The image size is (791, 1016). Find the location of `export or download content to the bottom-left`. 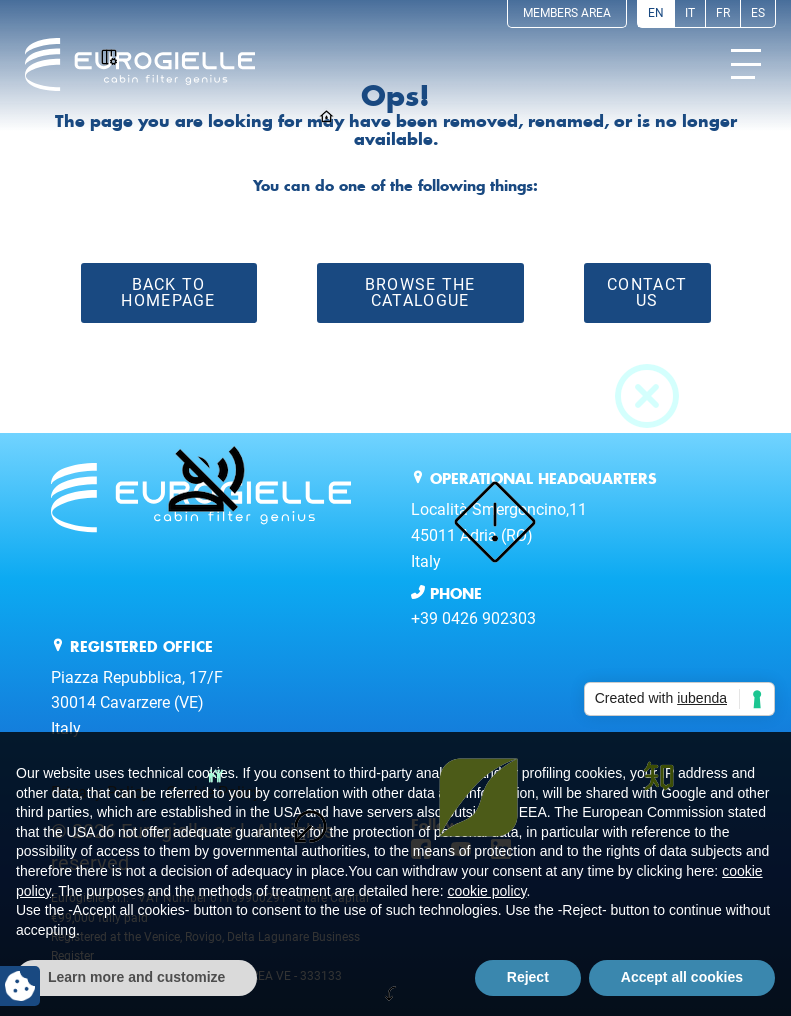

export or download content to the bottom-left is located at coordinates (310, 826).